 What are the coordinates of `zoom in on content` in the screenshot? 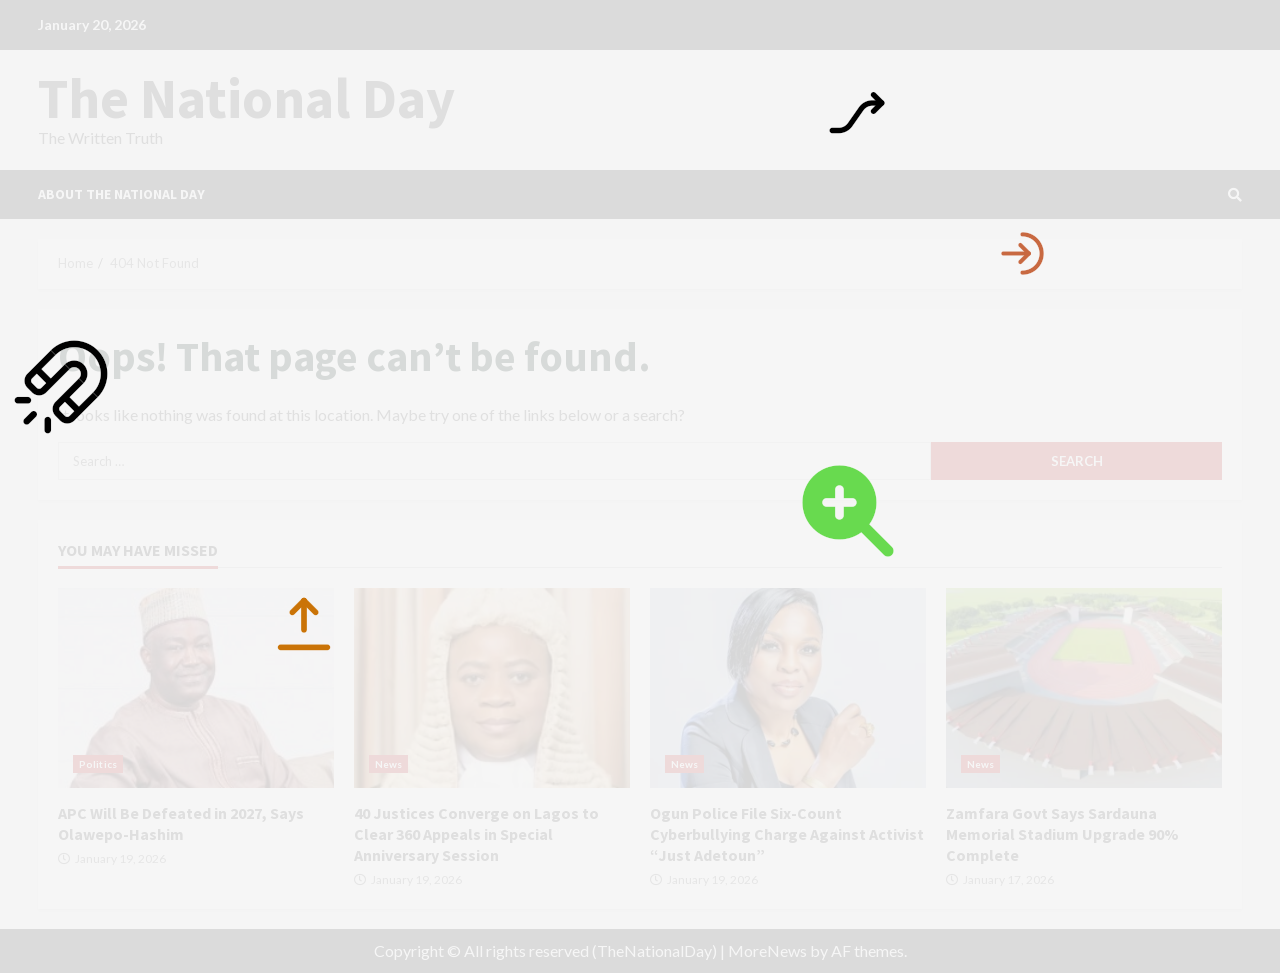 It's located at (848, 511).